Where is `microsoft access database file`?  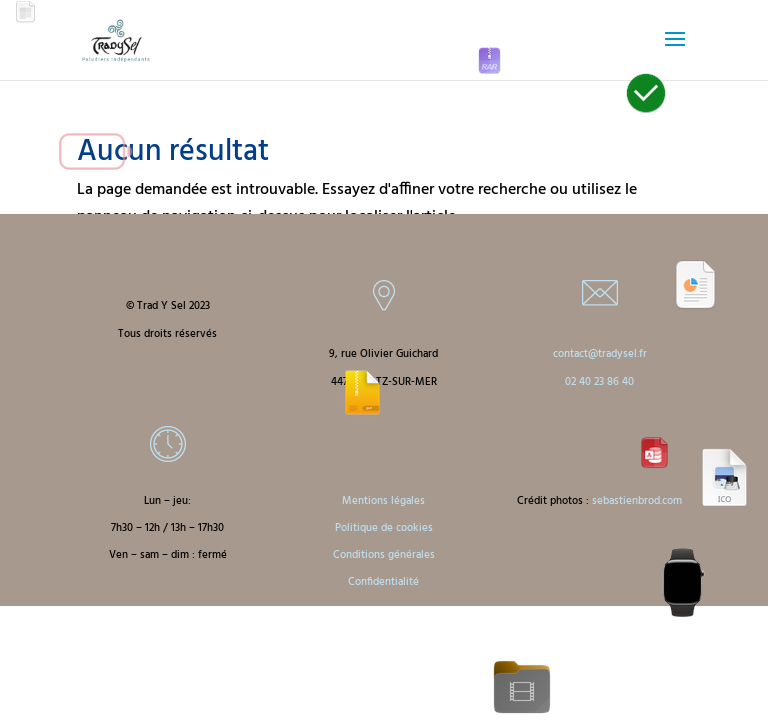
microsoft access database file is located at coordinates (654, 452).